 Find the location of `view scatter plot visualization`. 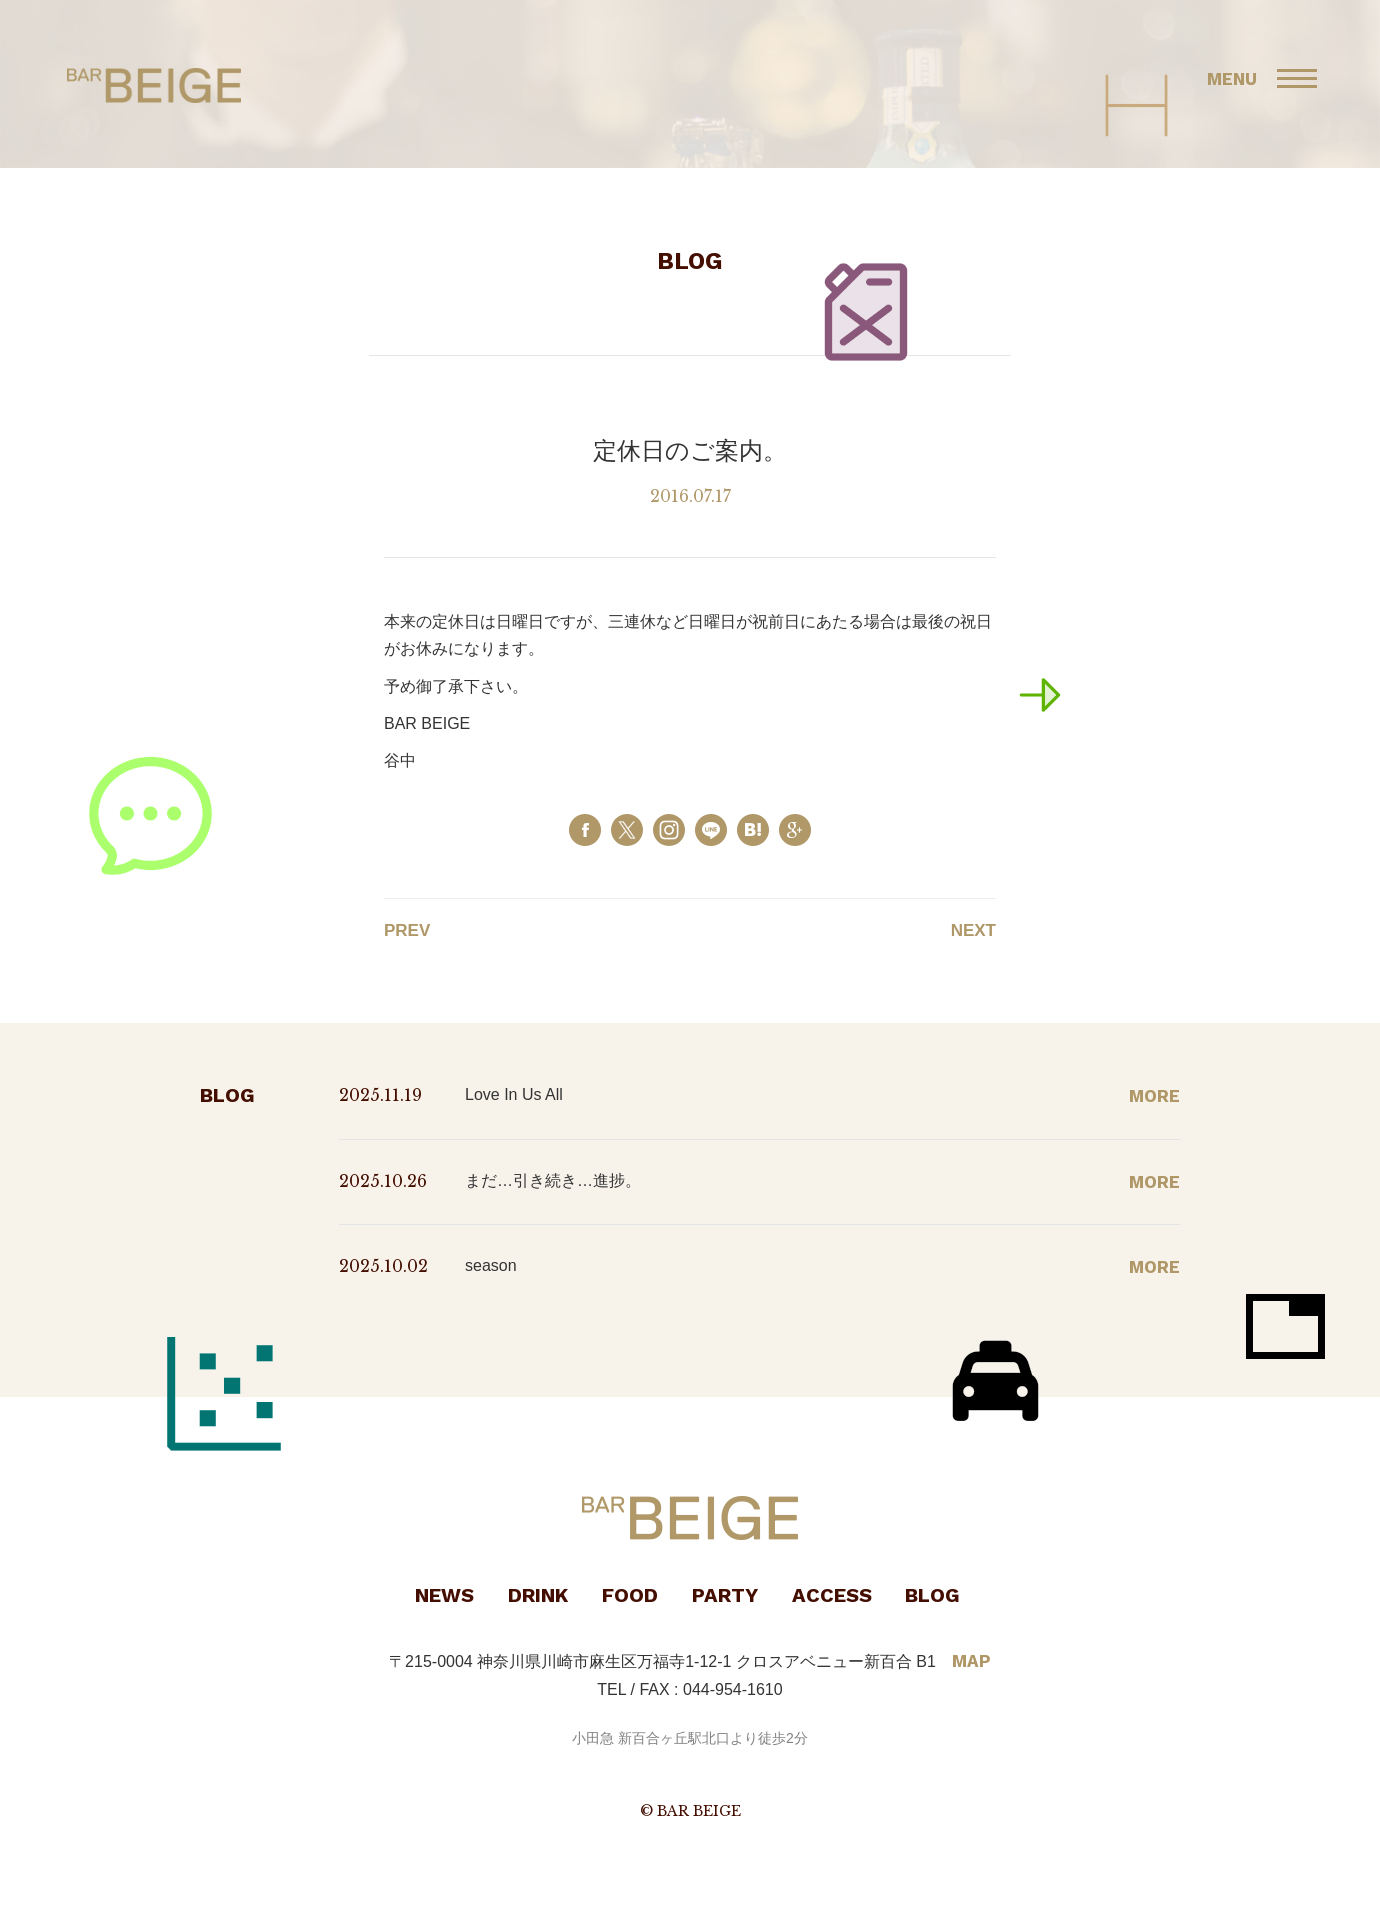

view scatter plot visualization is located at coordinates (224, 1402).